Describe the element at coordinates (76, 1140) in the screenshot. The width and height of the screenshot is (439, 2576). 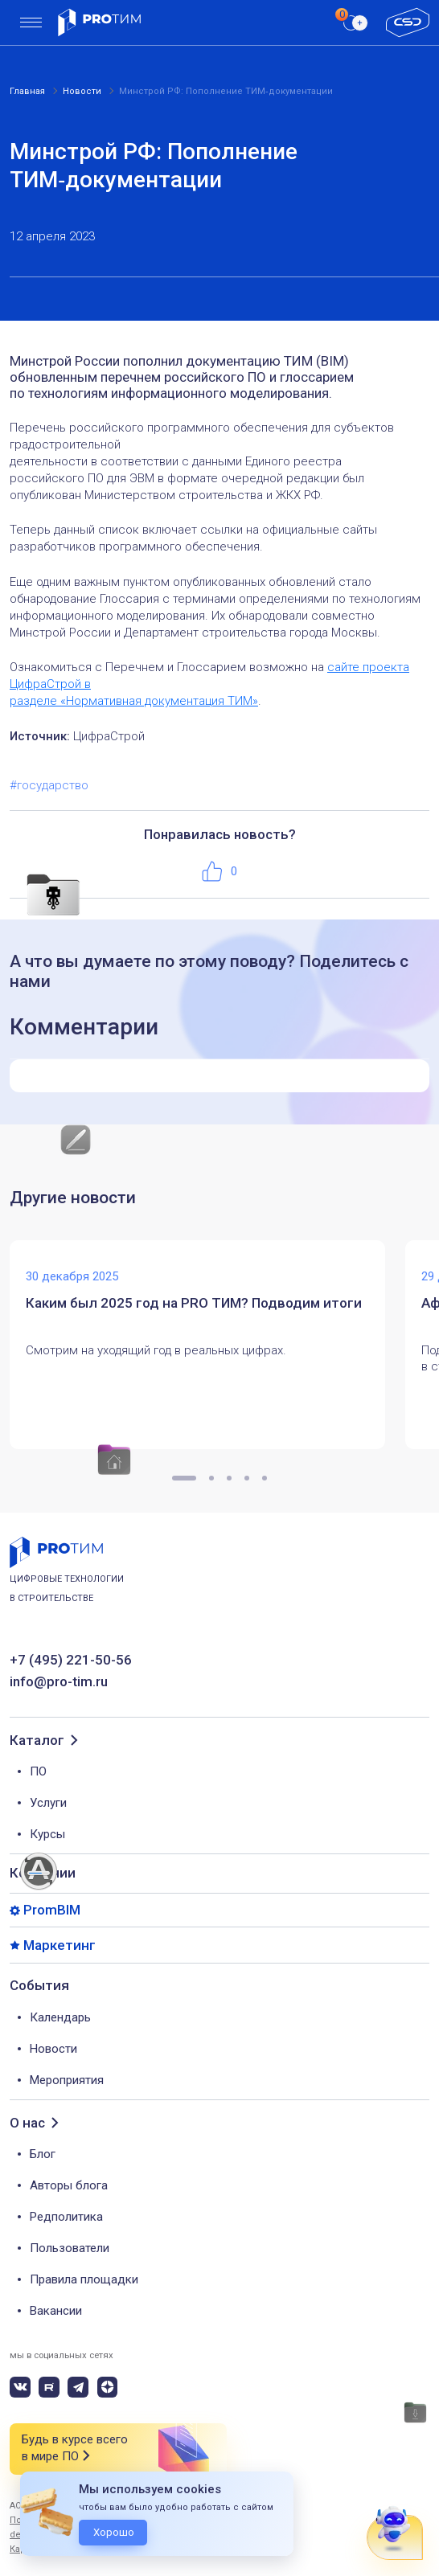
I see `open Pages for document editing` at that location.